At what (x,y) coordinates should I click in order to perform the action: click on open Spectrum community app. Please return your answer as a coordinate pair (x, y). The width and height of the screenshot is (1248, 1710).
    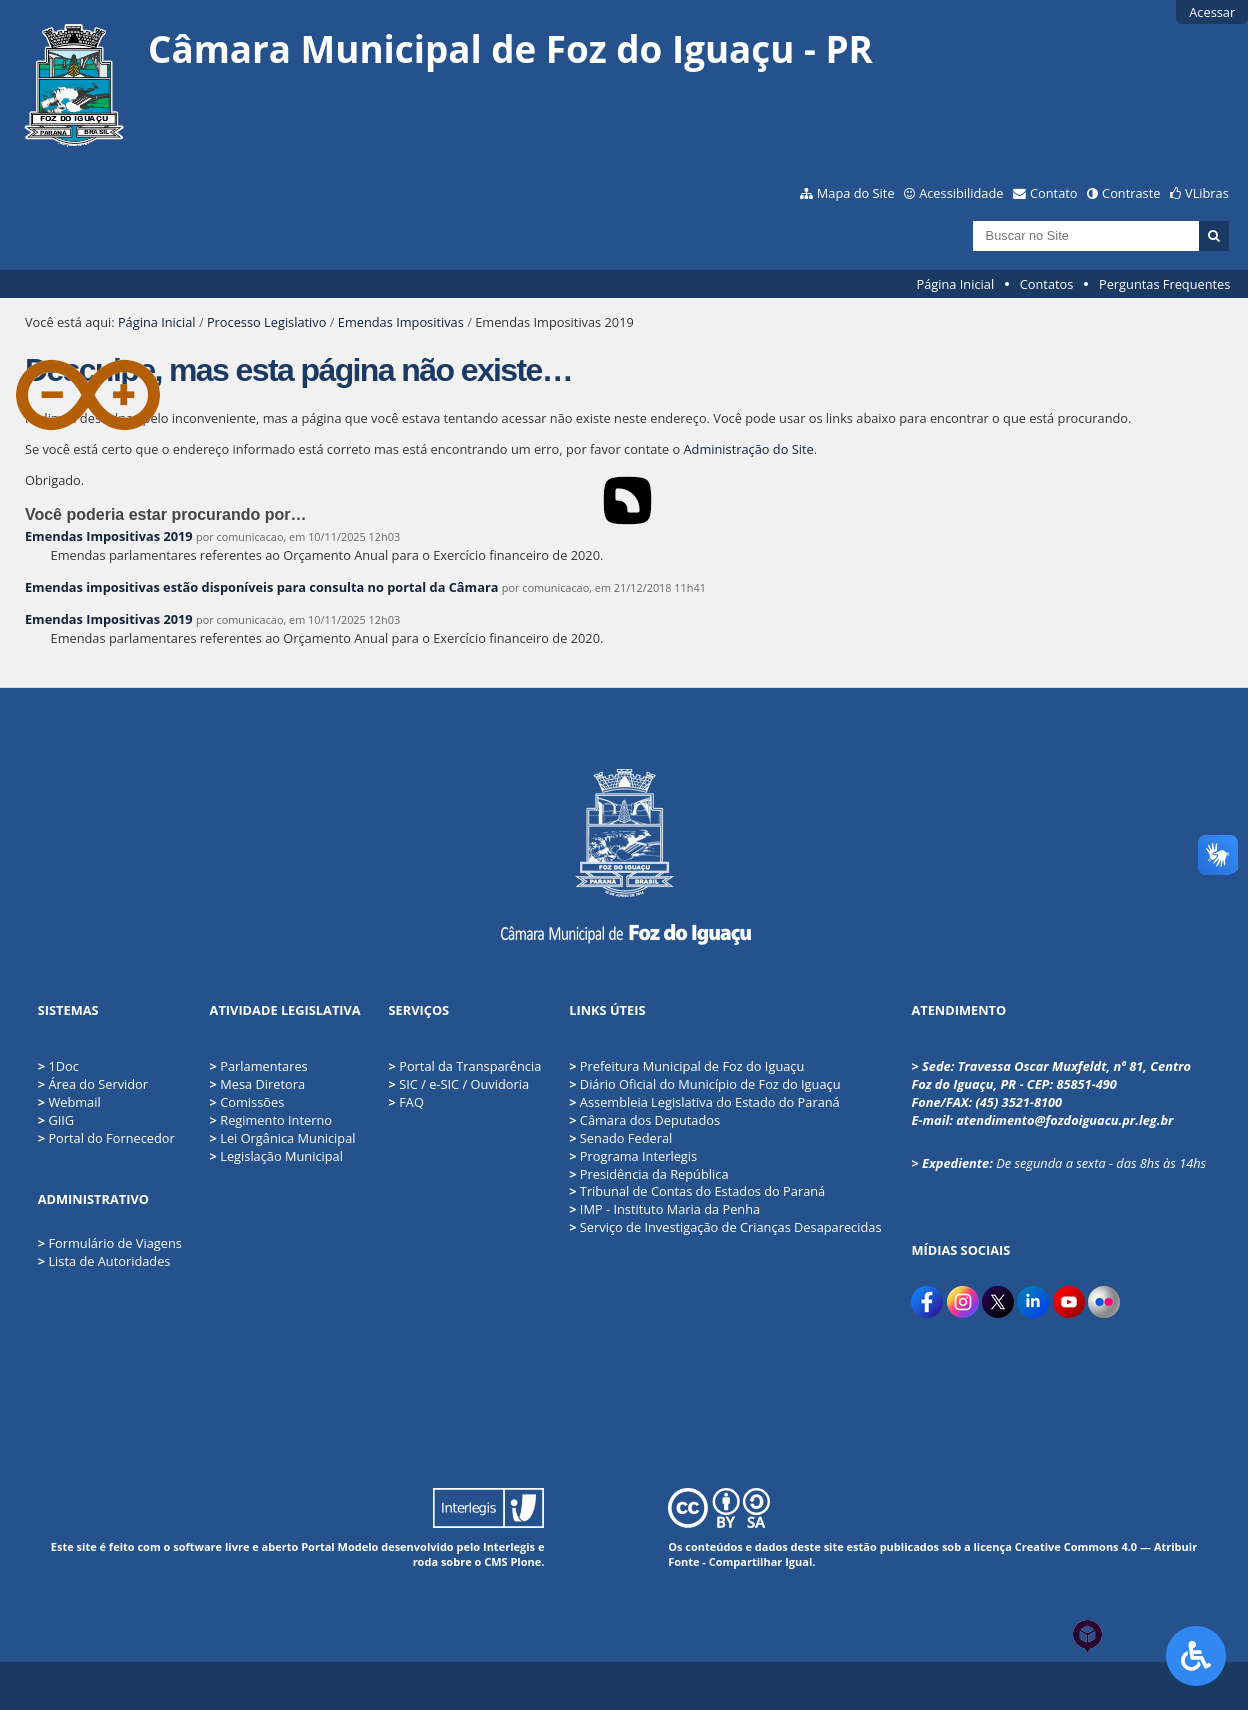
    Looking at the image, I should click on (627, 500).